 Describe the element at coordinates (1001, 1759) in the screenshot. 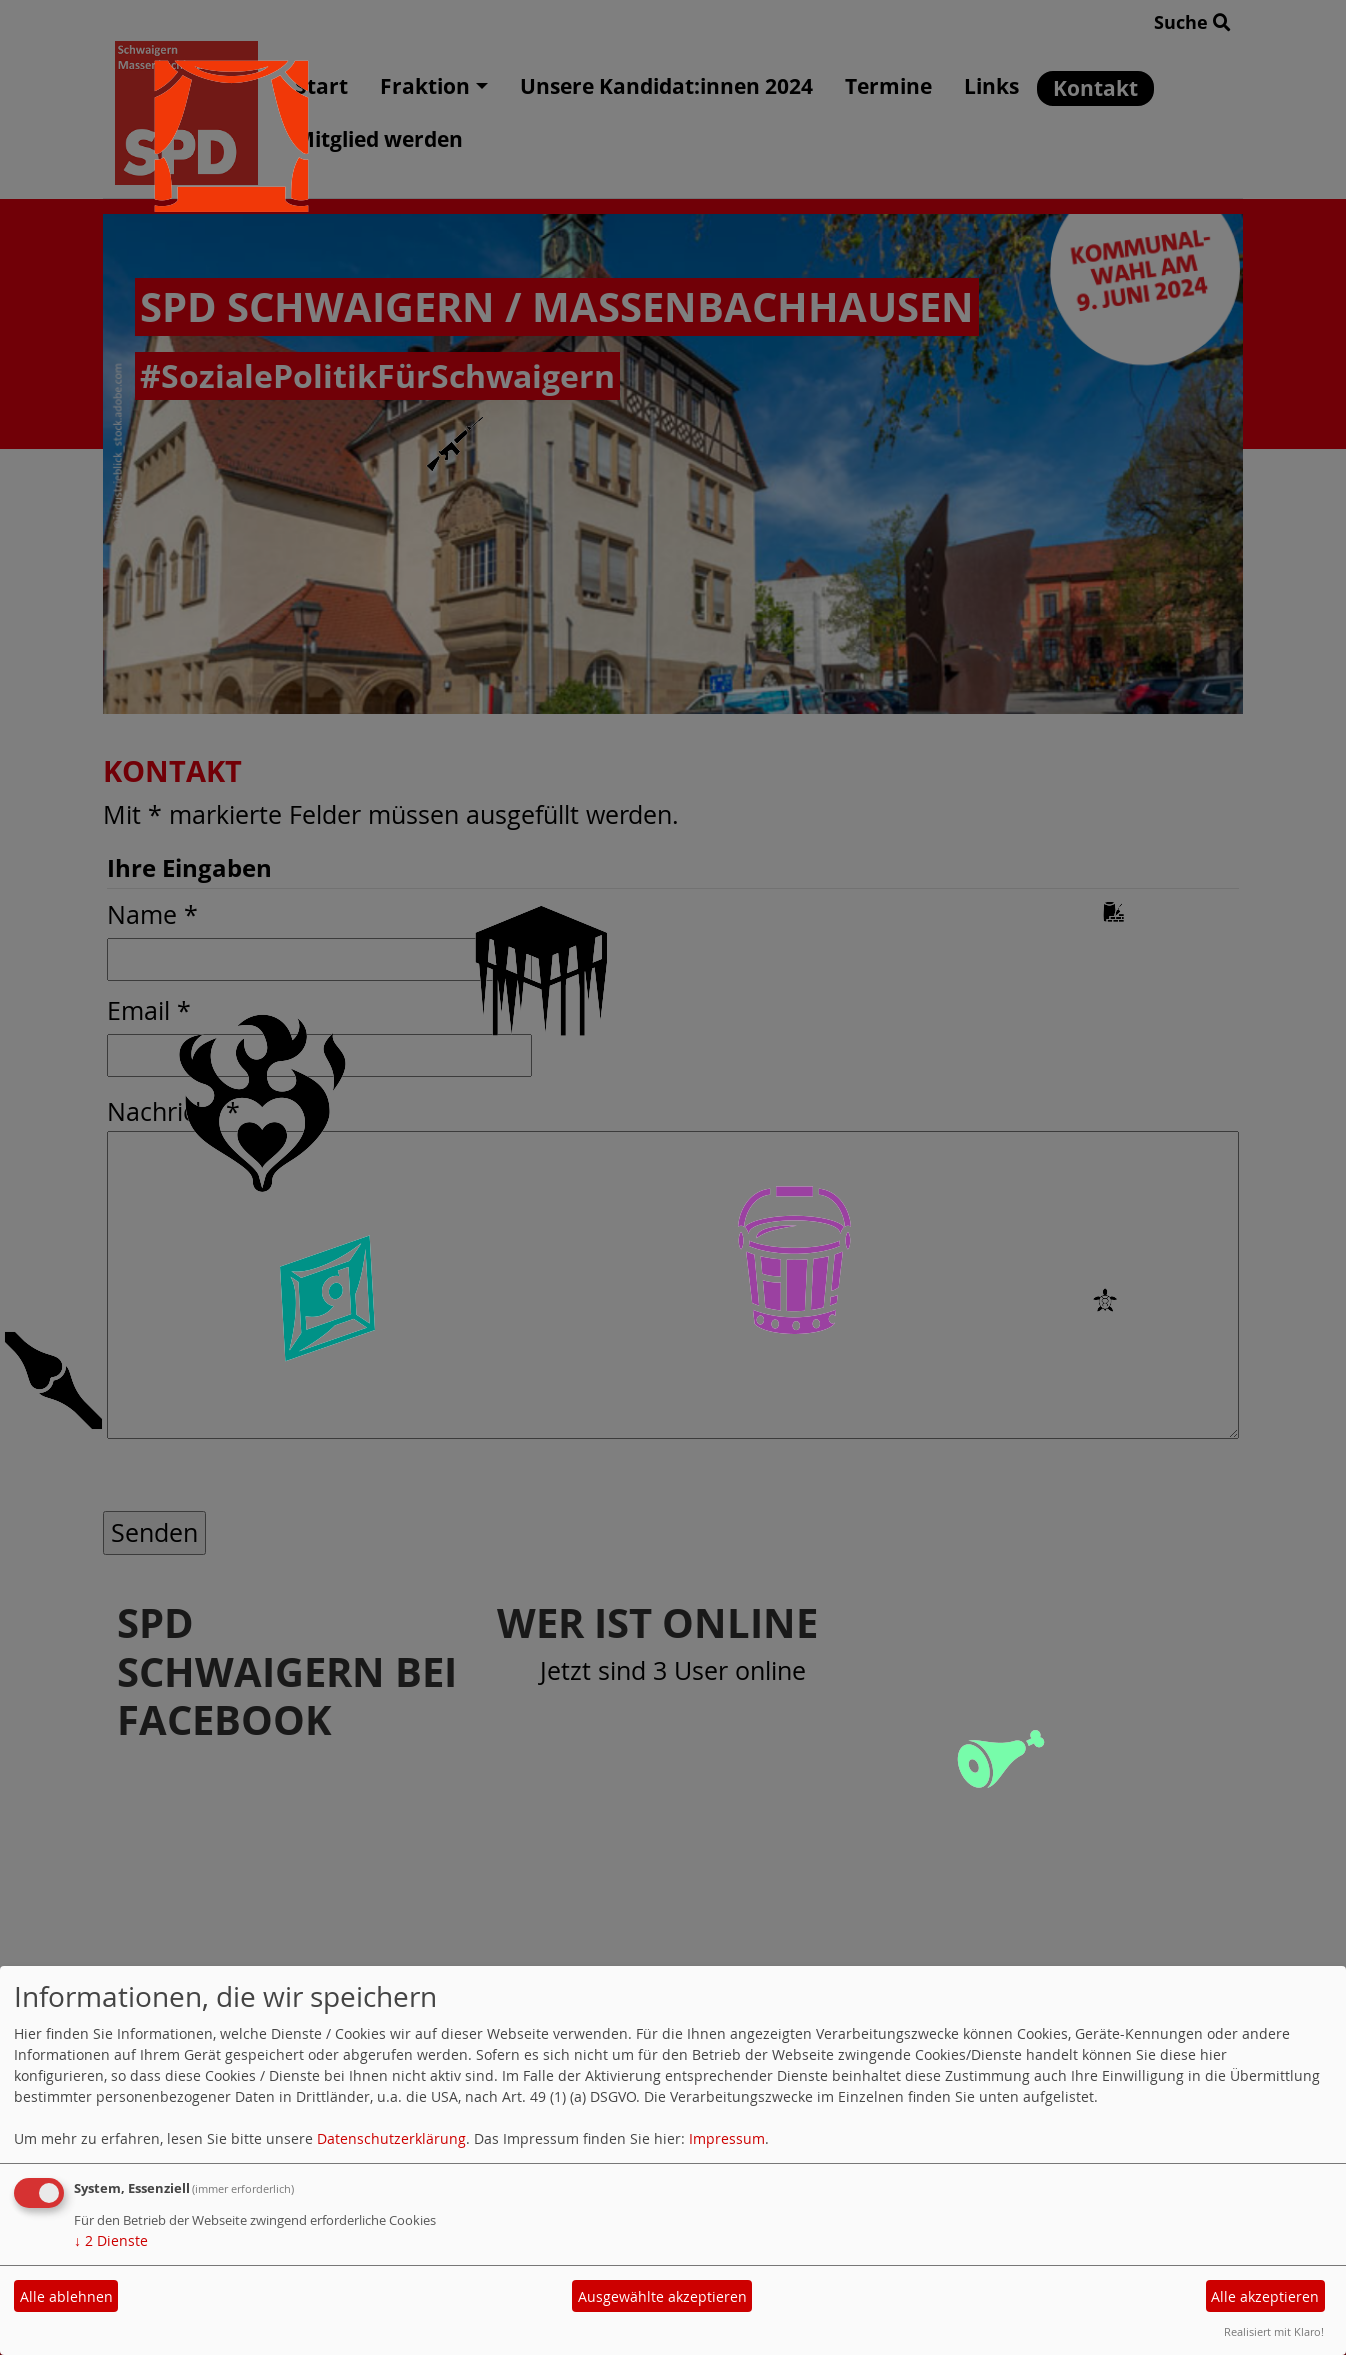

I see `food item in a game inventory` at that location.